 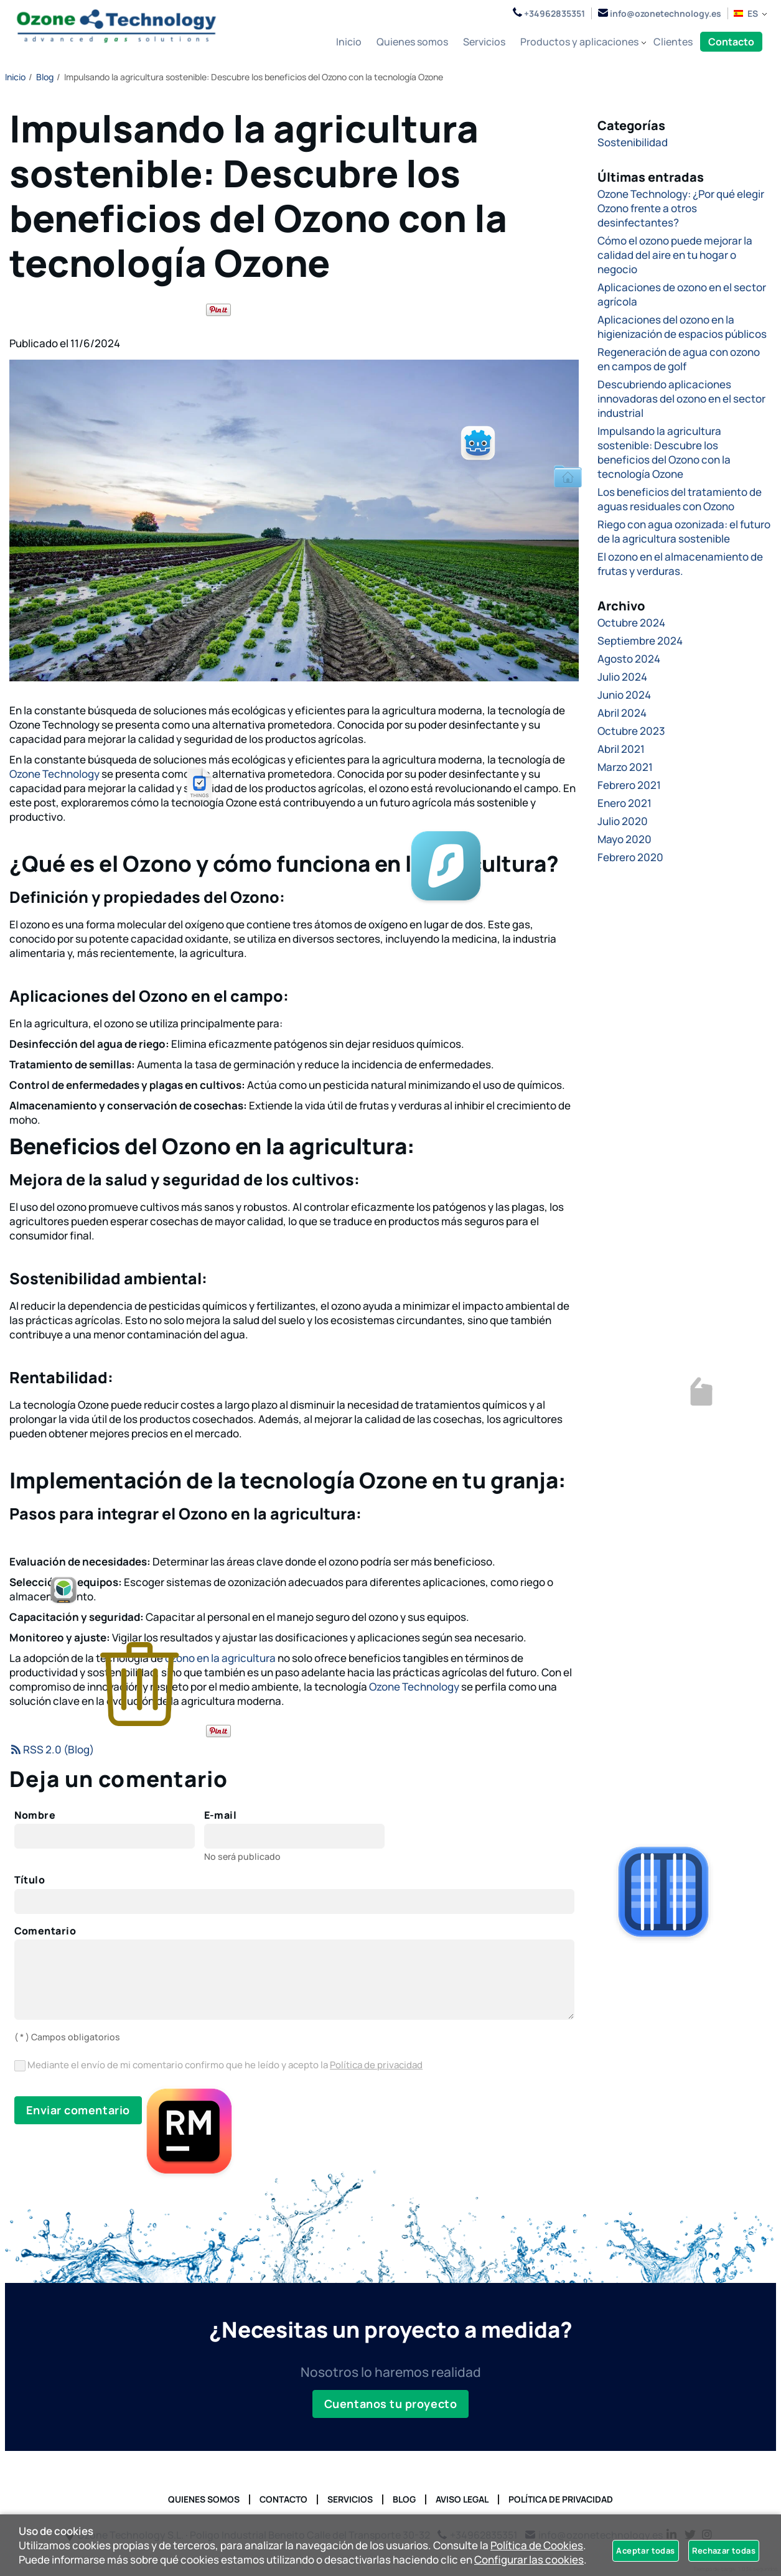 What do you see at coordinates (63, 1590) in the screenshot?
I see `open disk partitioning utility` at bounding box center [63, 1590].